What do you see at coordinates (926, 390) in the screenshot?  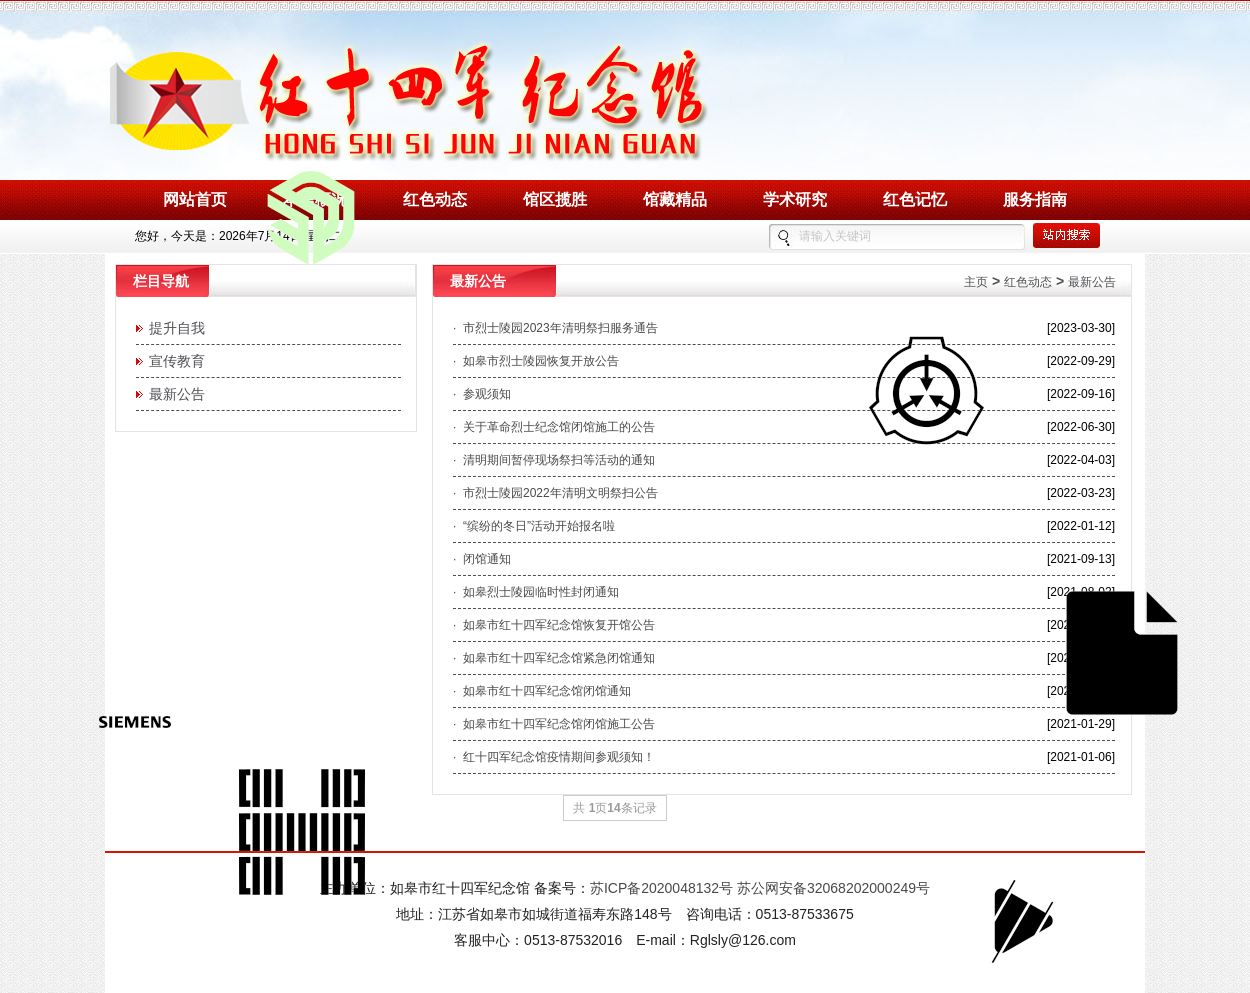 I see `SCP Foundation logo` at bounding box center [926, 390].